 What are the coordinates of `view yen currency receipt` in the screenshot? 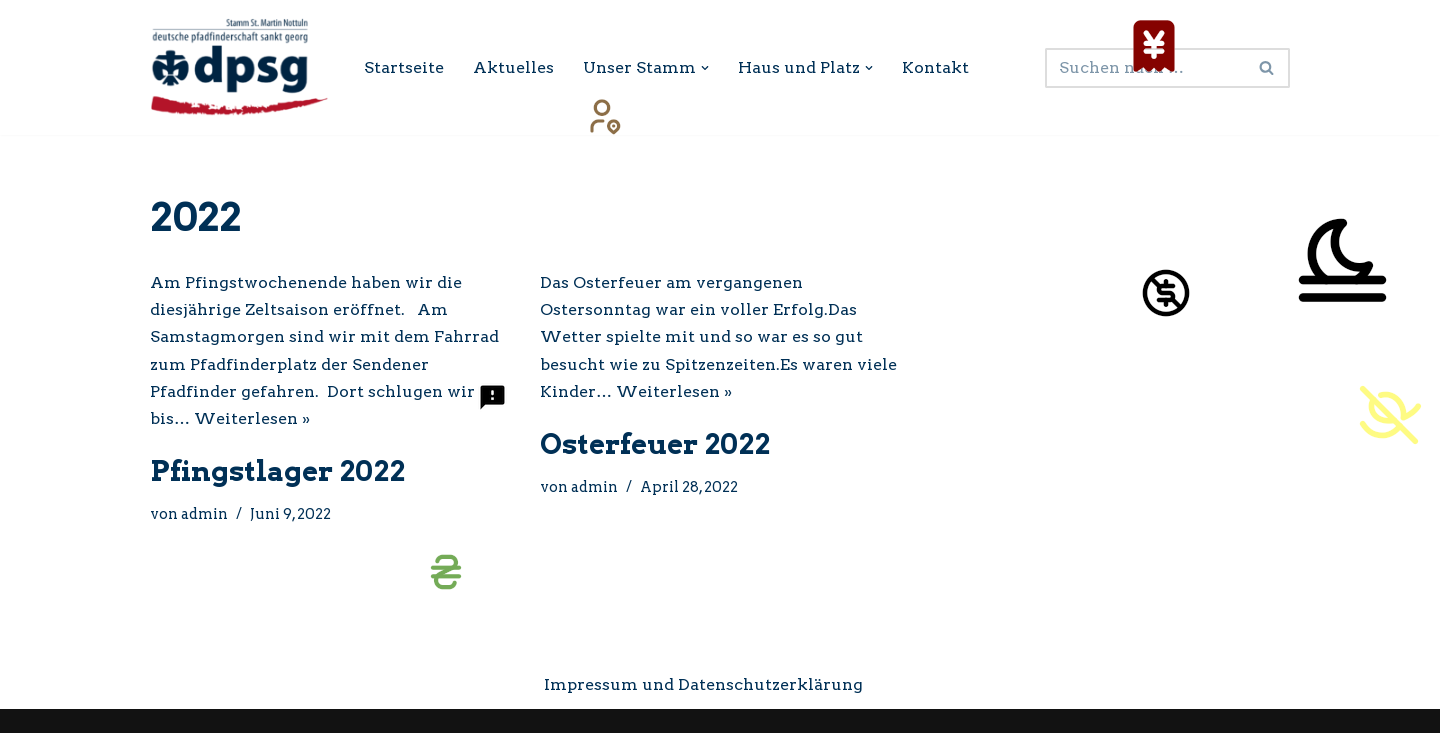 It's located at (1154, 46).